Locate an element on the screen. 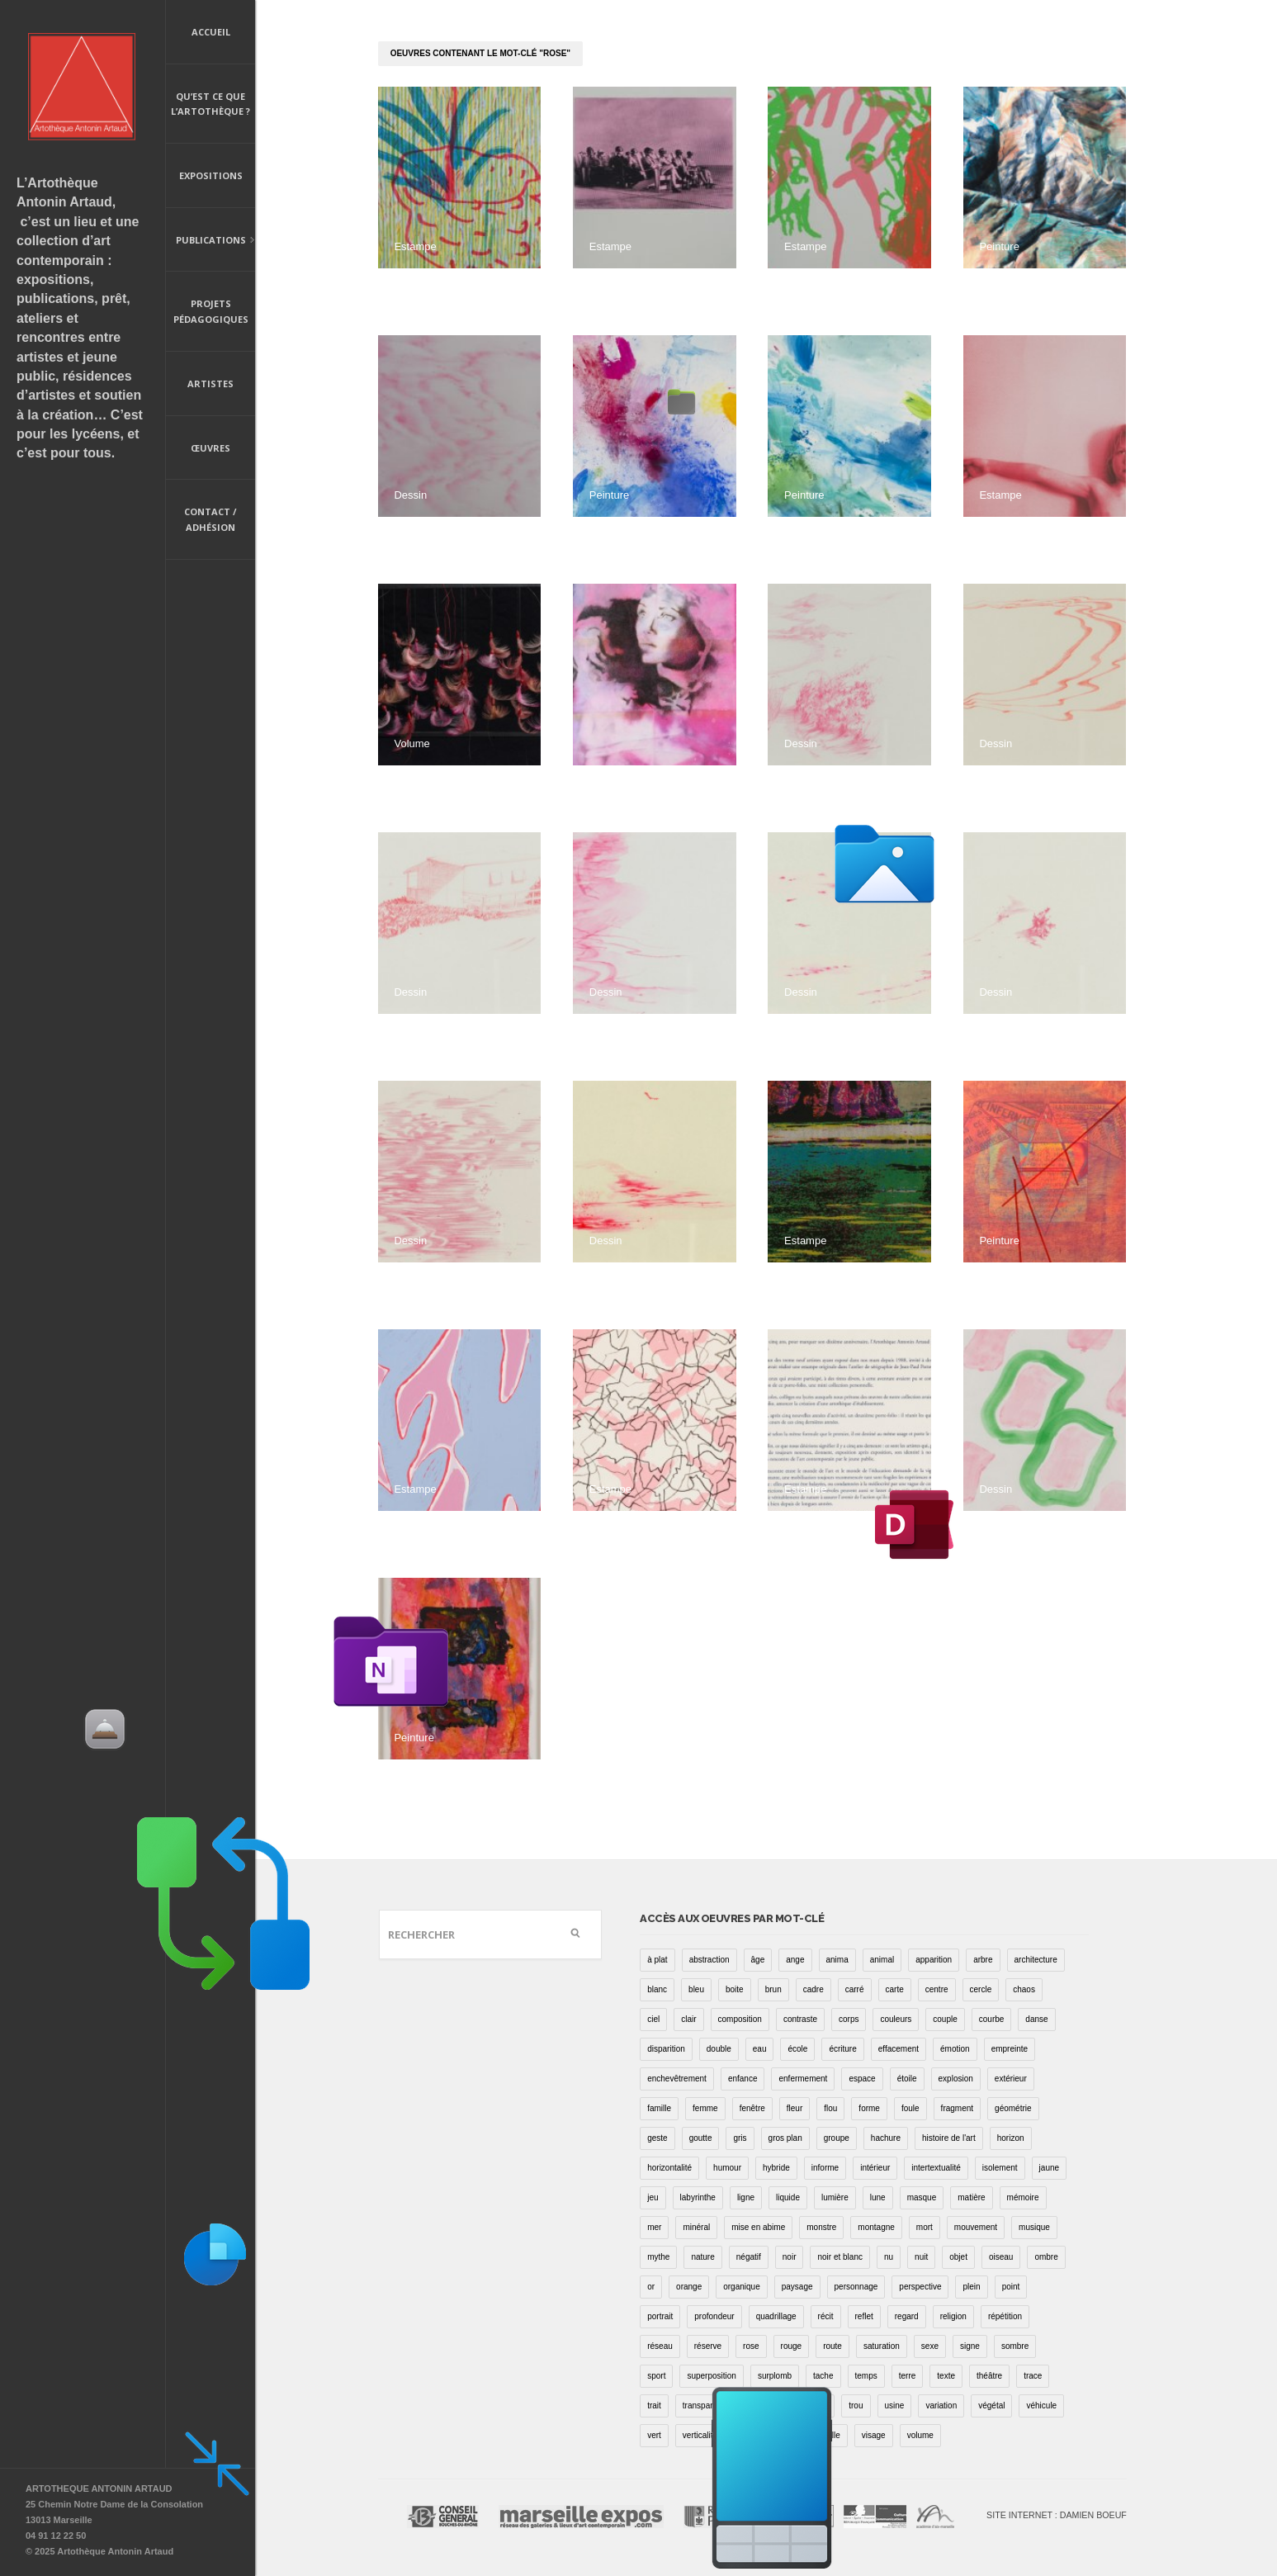  open a folder to view its contents is located at coordinates (681, 401).